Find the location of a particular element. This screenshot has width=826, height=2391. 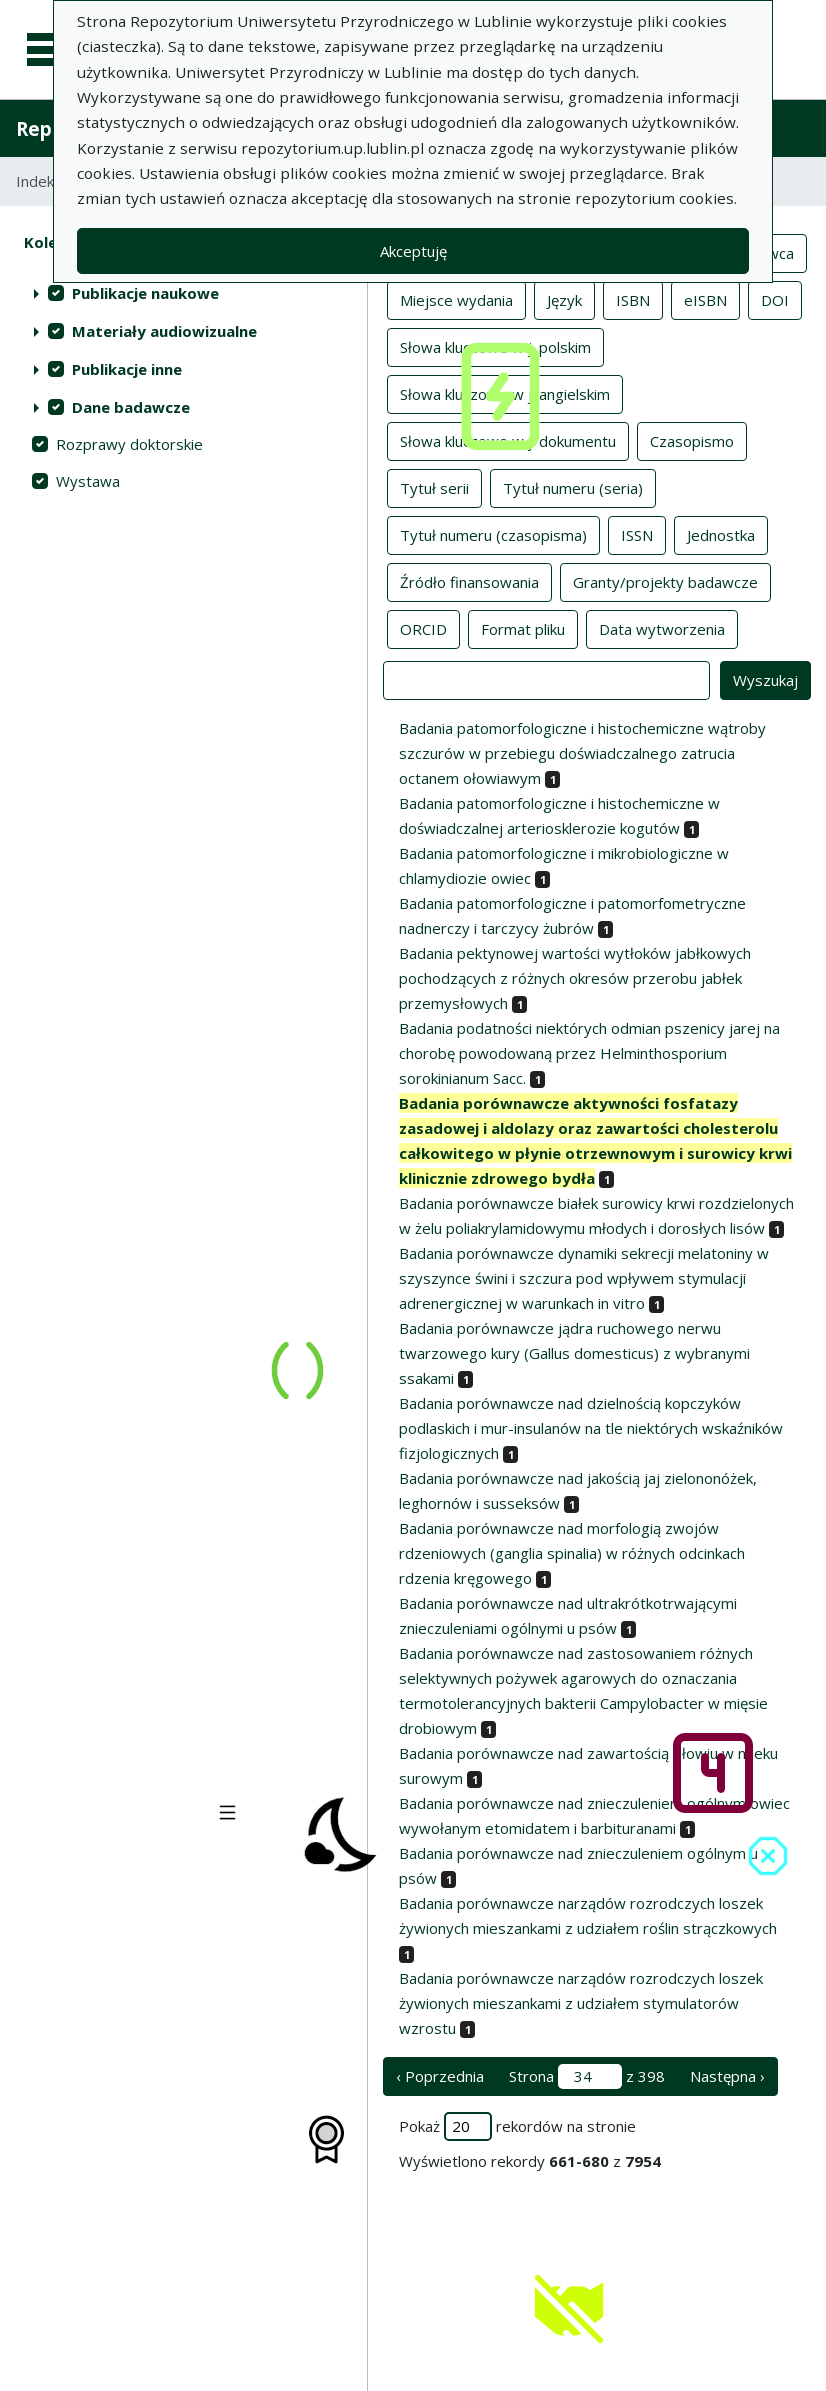

stop or cancel an action is located at coordinates (768, 1856).